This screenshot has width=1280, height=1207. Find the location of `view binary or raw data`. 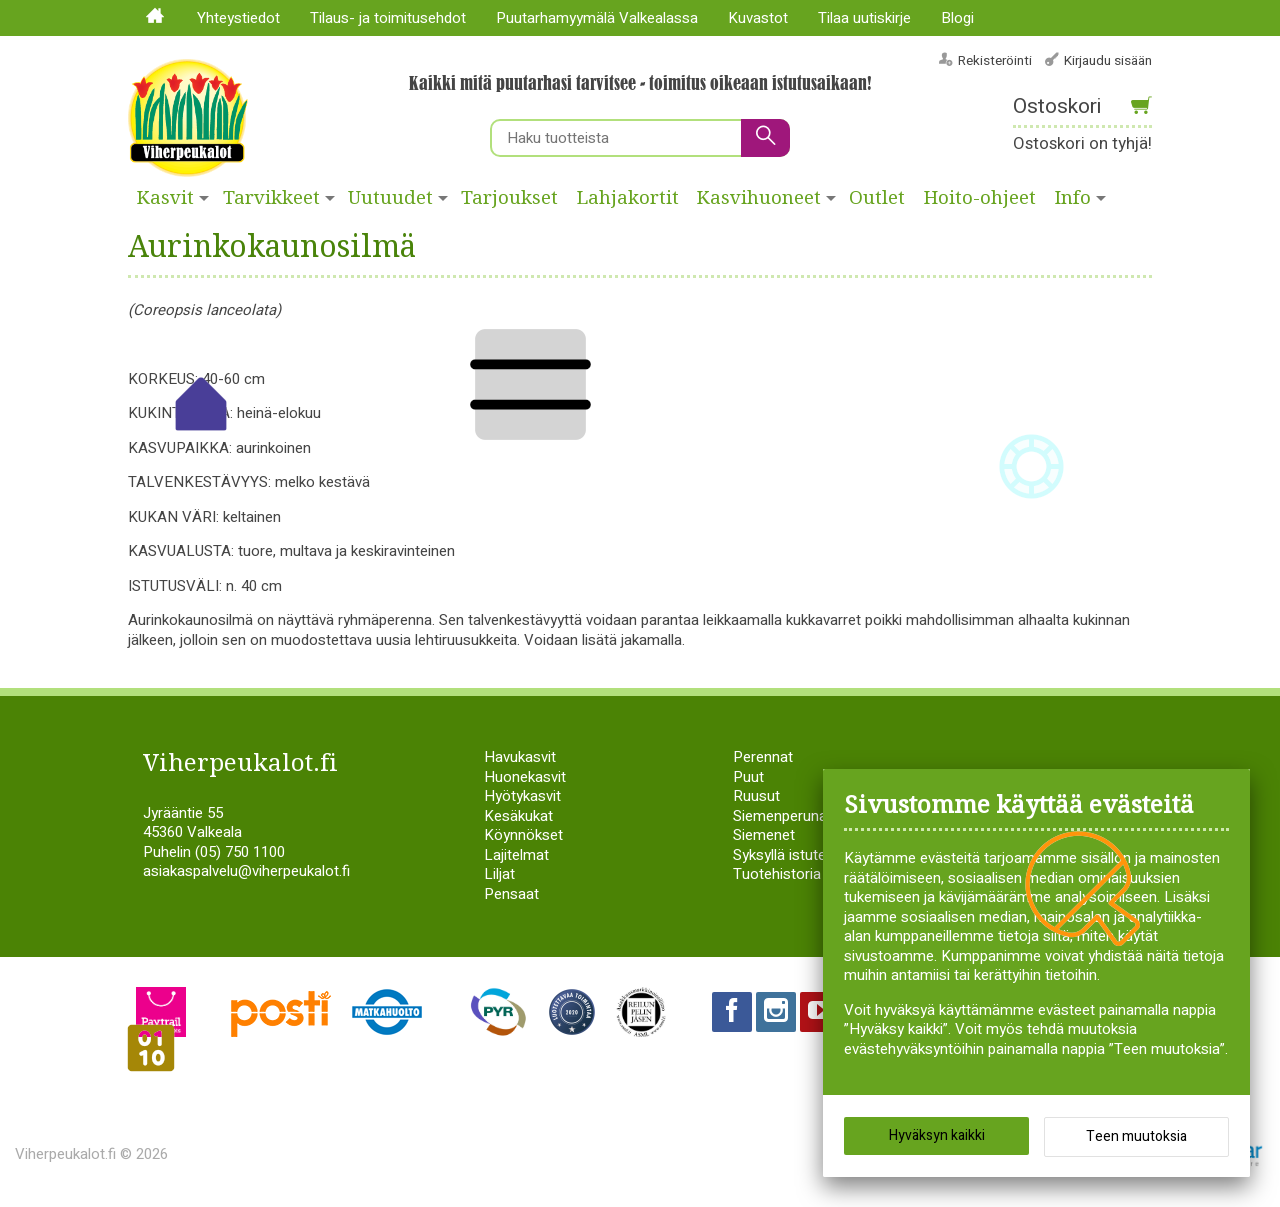

view binary or raw data is located at coordinates (151, 1048).